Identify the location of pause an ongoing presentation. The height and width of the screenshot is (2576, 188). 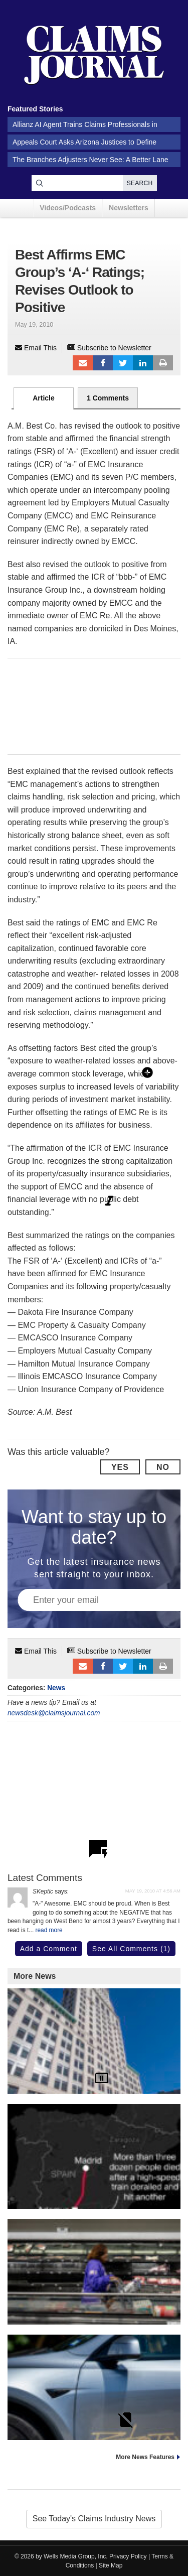
(102, 2078).